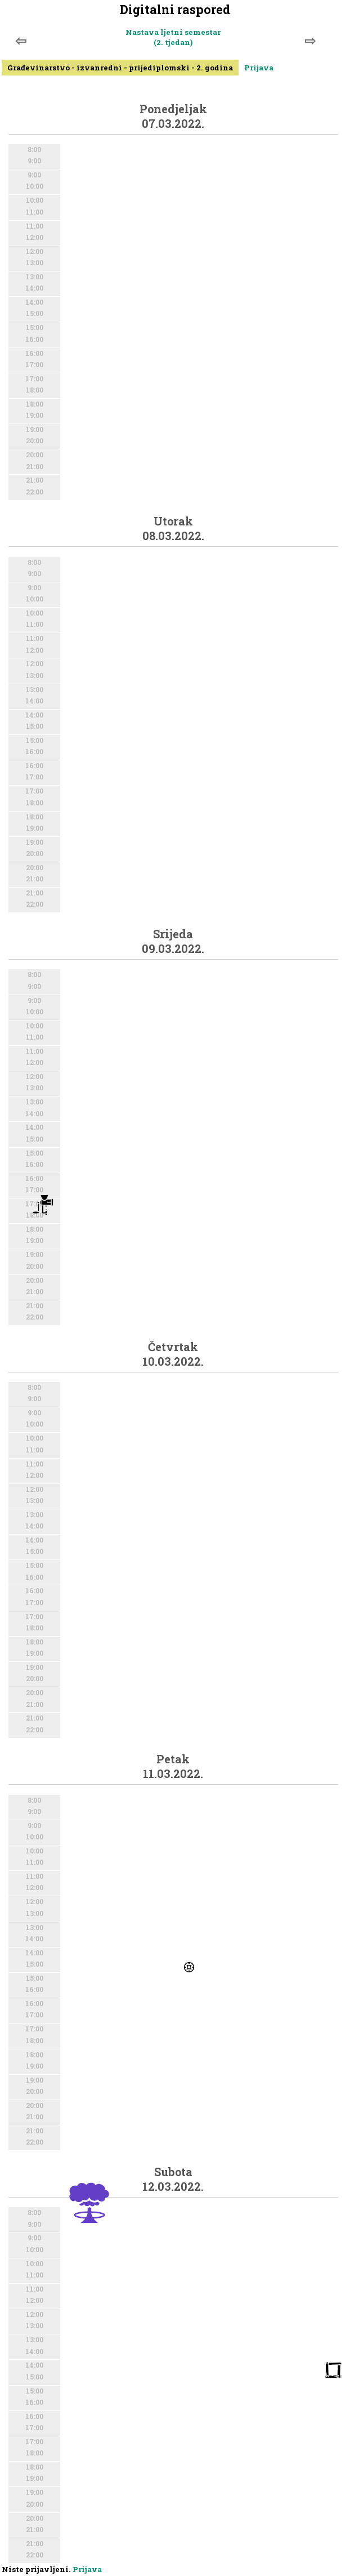 The height and width of the screenshot is (2576, 350). Describe the element at coordinates (333, 2370) in the screenshot. I see `select a wooden frame border style` at that location.